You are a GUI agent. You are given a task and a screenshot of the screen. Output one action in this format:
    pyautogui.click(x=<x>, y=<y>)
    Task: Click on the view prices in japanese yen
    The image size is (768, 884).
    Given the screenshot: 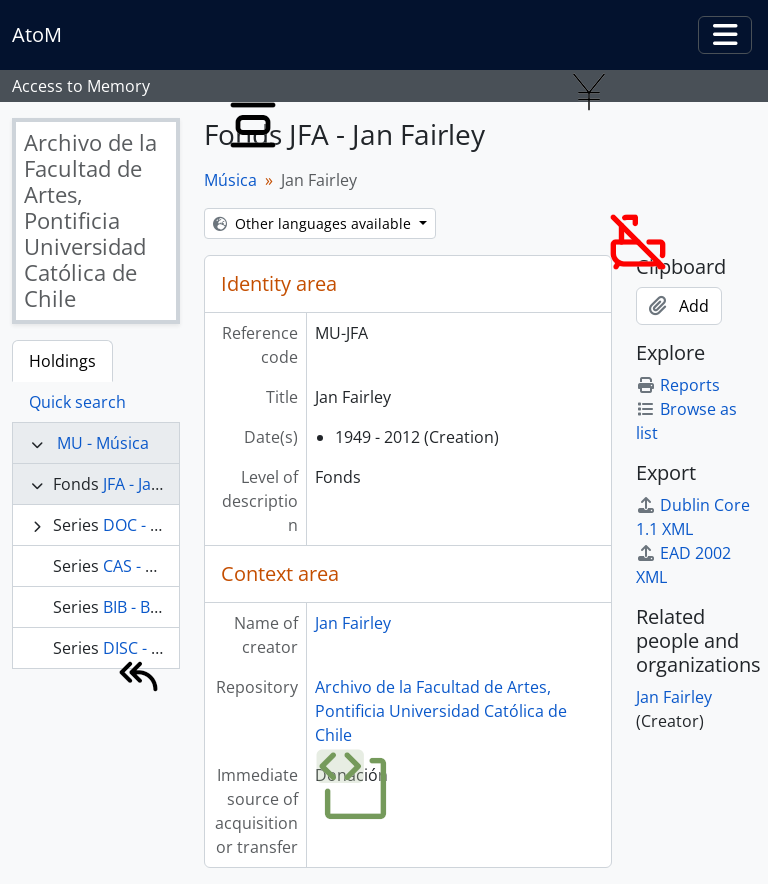 What is the action you would take?
    pyautogui.click(x=589, y=91)
    